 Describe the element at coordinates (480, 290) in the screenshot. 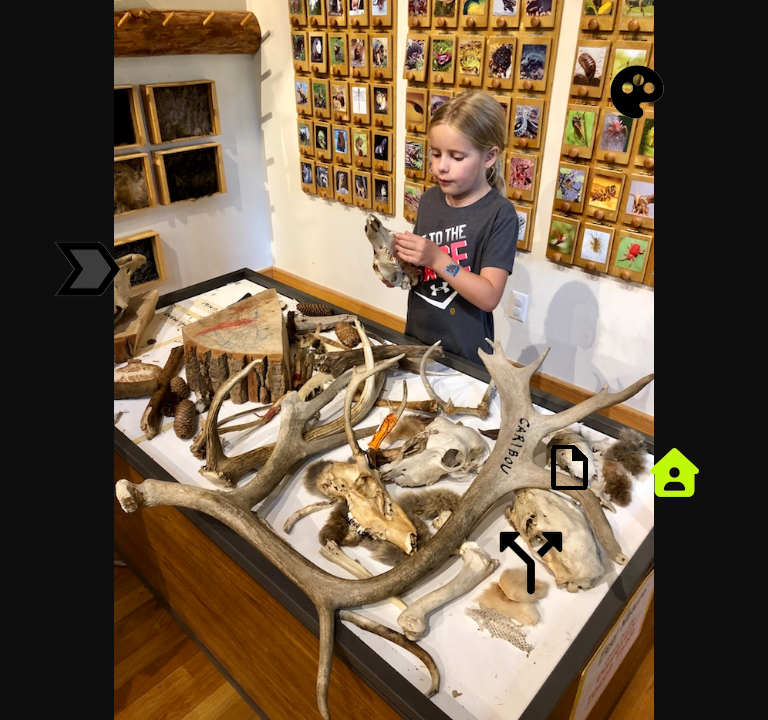

I see `indicates no cellular signal available` at that location.